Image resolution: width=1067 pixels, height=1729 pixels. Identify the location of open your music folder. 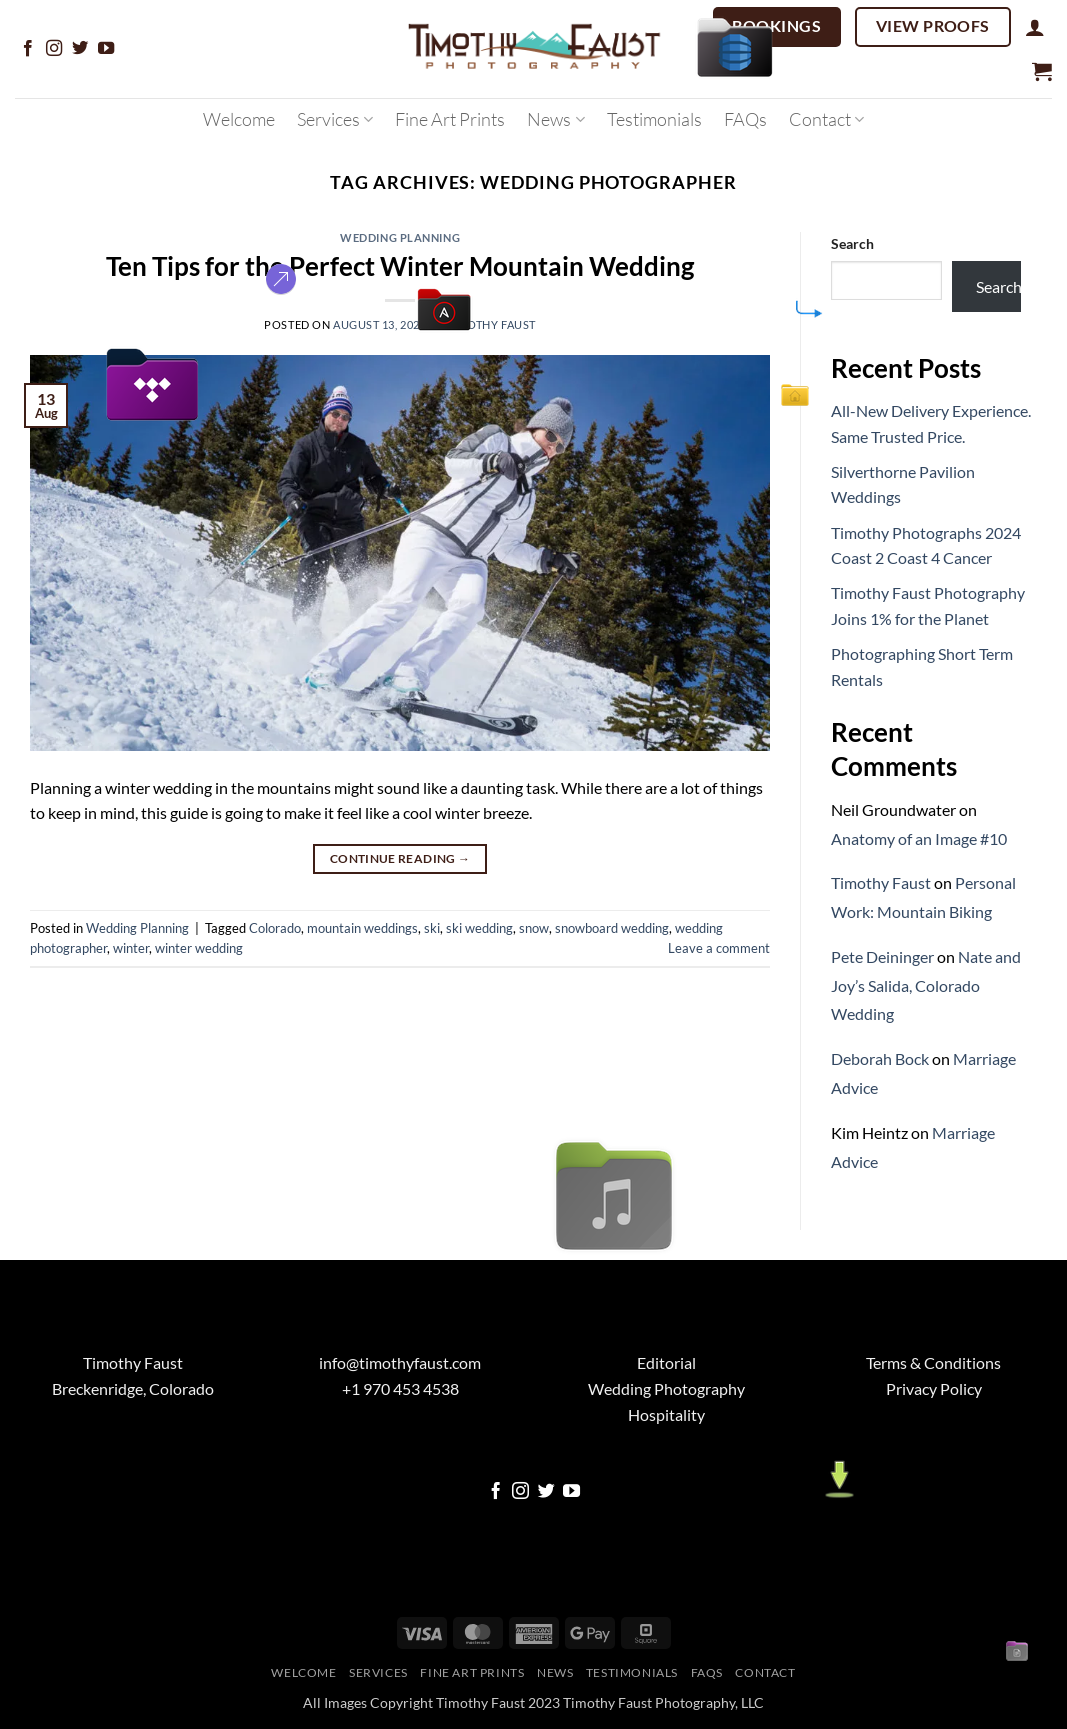
(614, 1196).